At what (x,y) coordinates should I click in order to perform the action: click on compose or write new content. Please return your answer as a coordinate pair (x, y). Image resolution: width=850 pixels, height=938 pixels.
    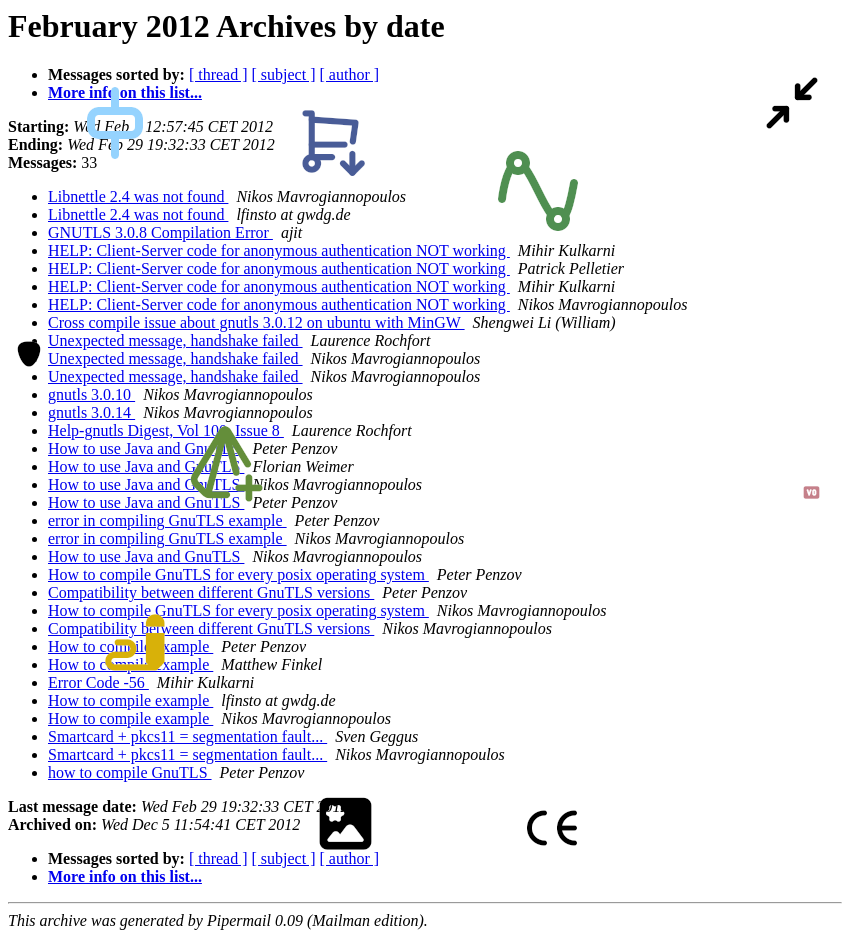
    Looking at the image, I should click on (136, 645).